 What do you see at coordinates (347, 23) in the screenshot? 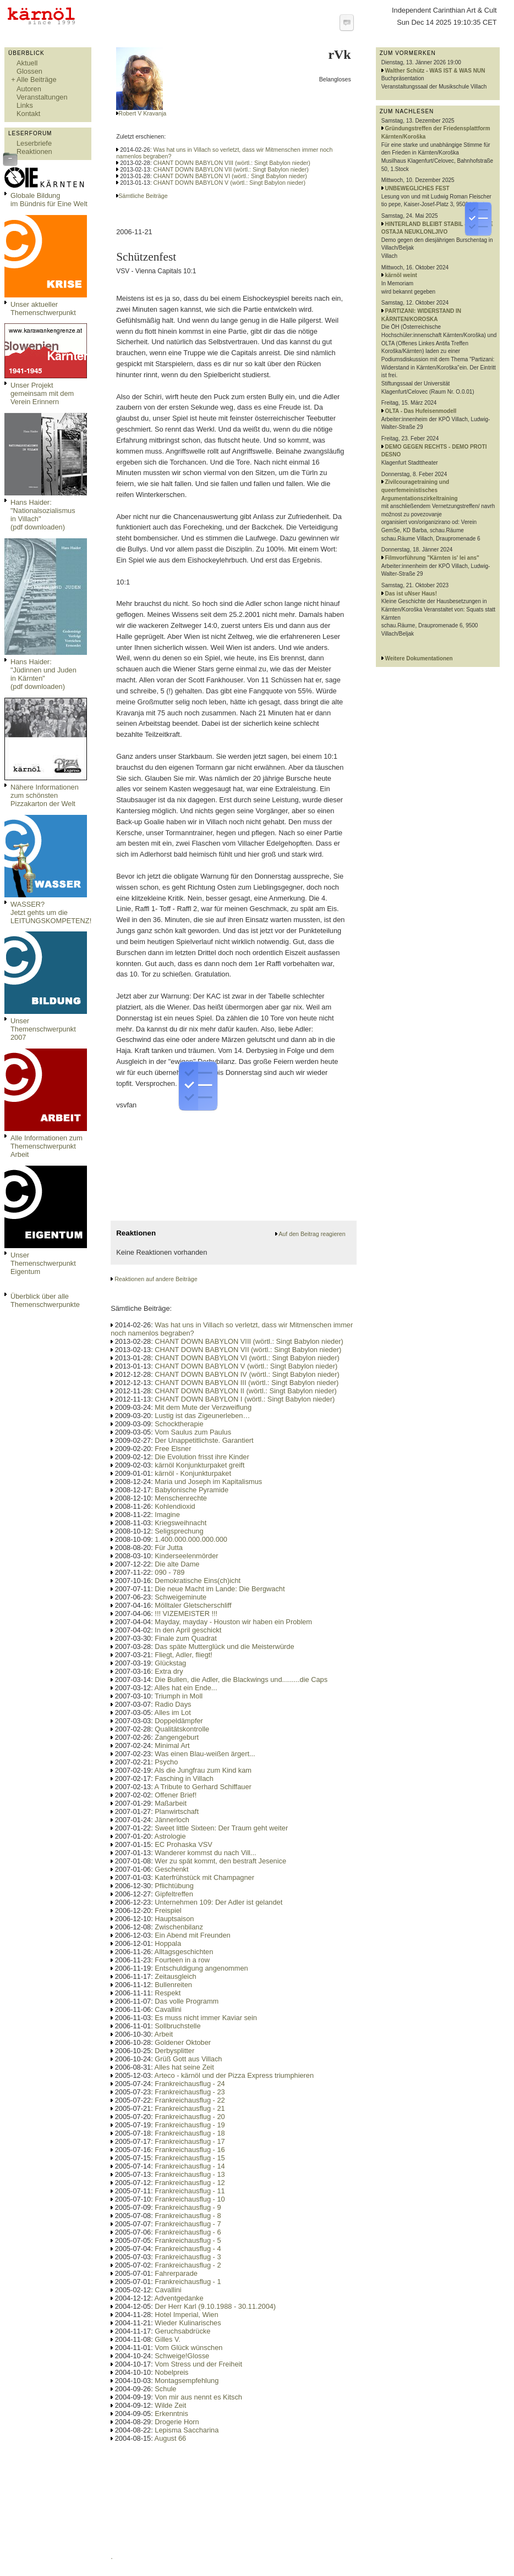
I see `subrip subtitle file (.srt)` at bounding box center [347, 23].